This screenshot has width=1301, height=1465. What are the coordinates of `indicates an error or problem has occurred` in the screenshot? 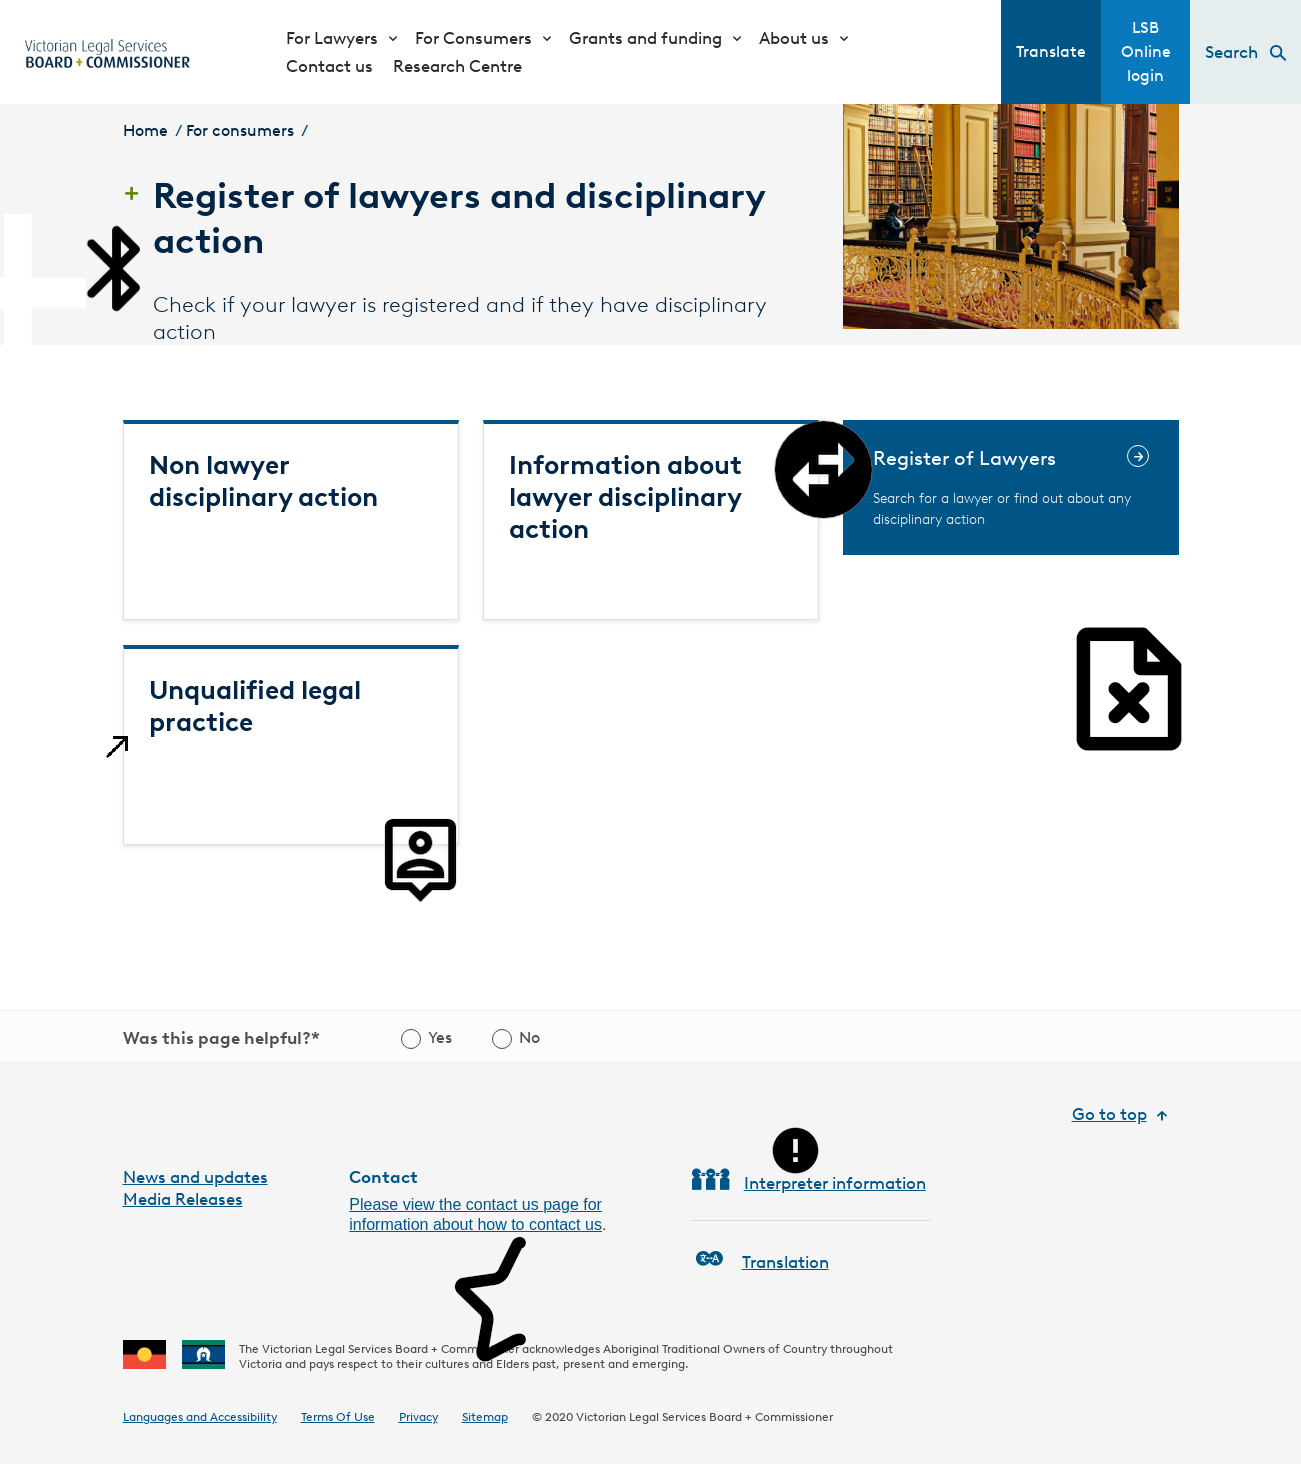 It's located at (795, 1150).